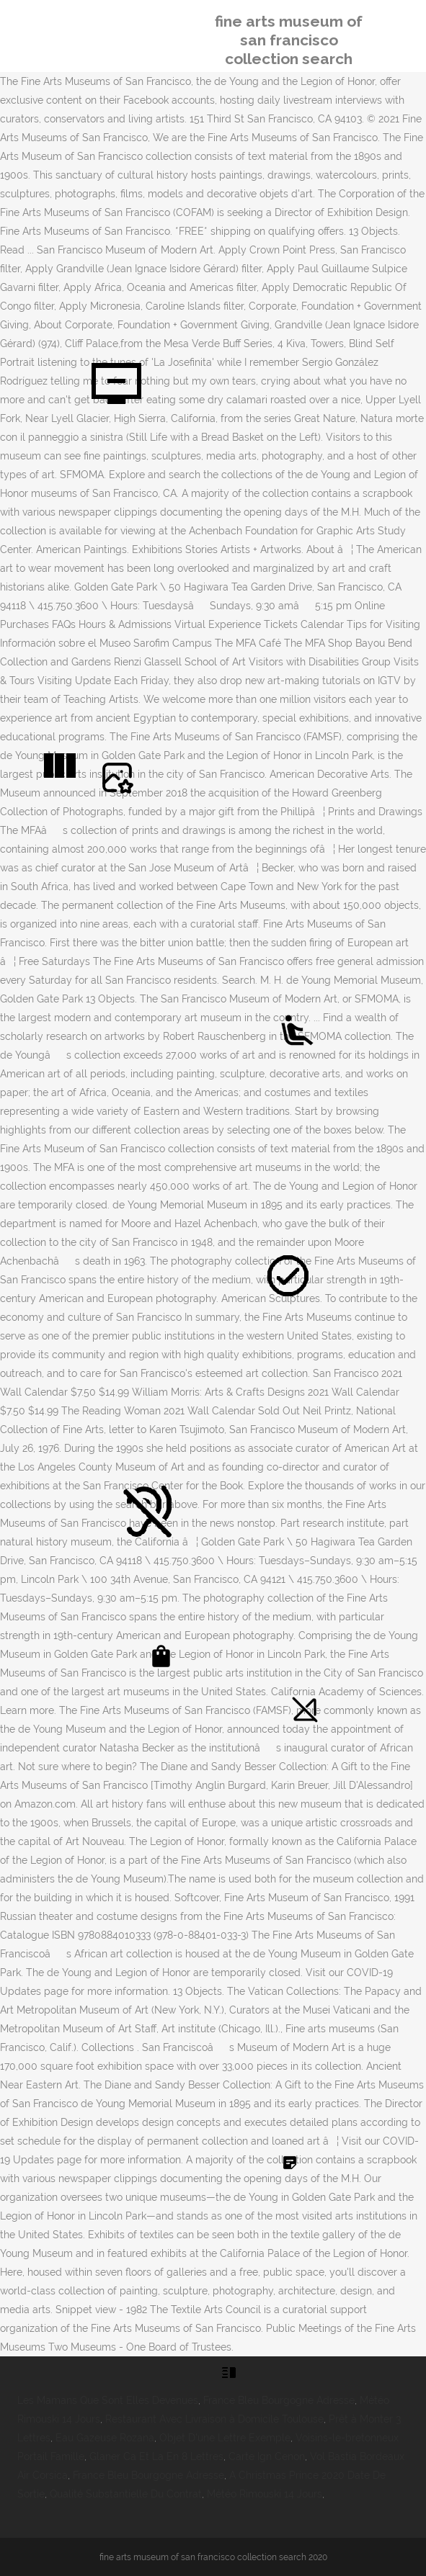 The image size is (426, 2576). Describe the element at coordinates (117, 777) in the screenshot. I see `add photo to favorites` at that location.